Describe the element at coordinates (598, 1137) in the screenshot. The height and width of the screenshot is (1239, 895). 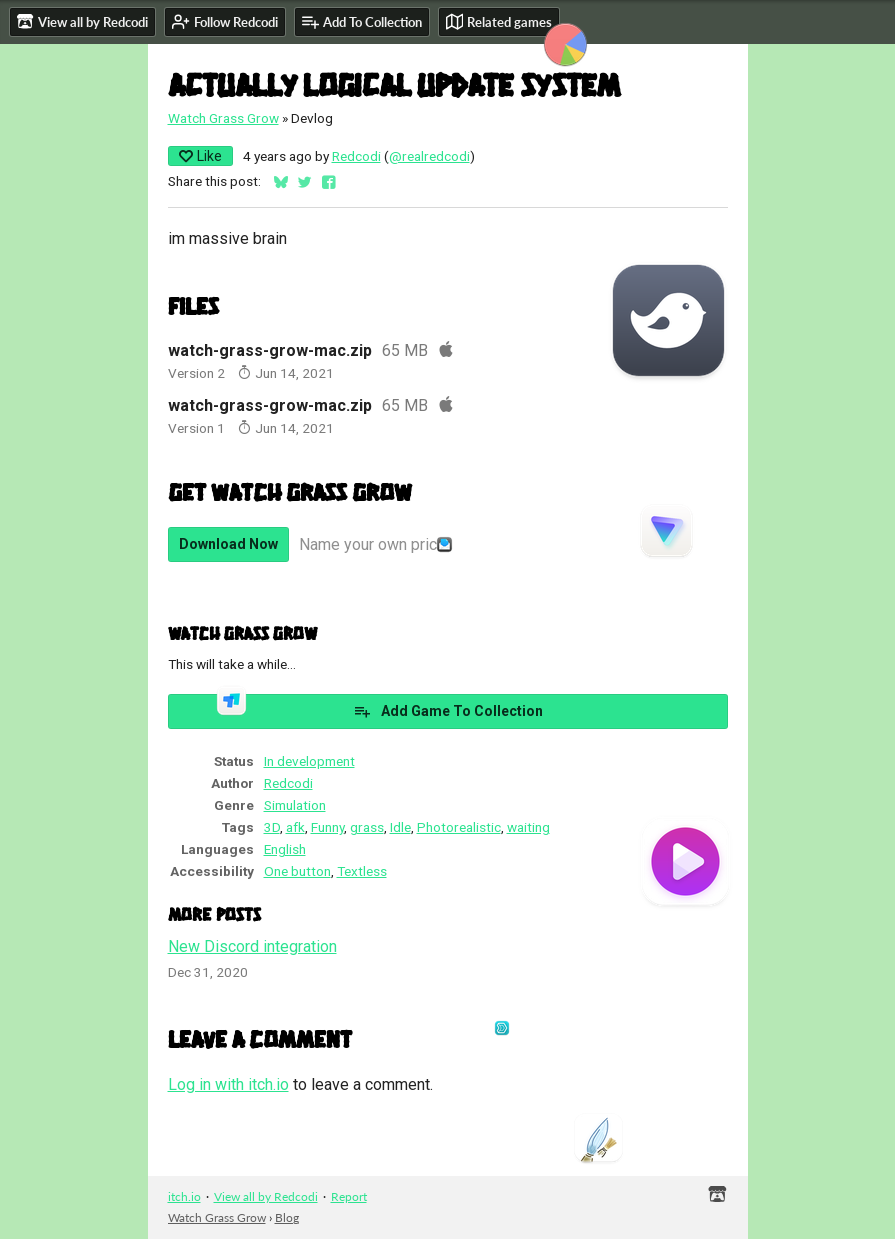
I see `open vara text editor app` at that location.